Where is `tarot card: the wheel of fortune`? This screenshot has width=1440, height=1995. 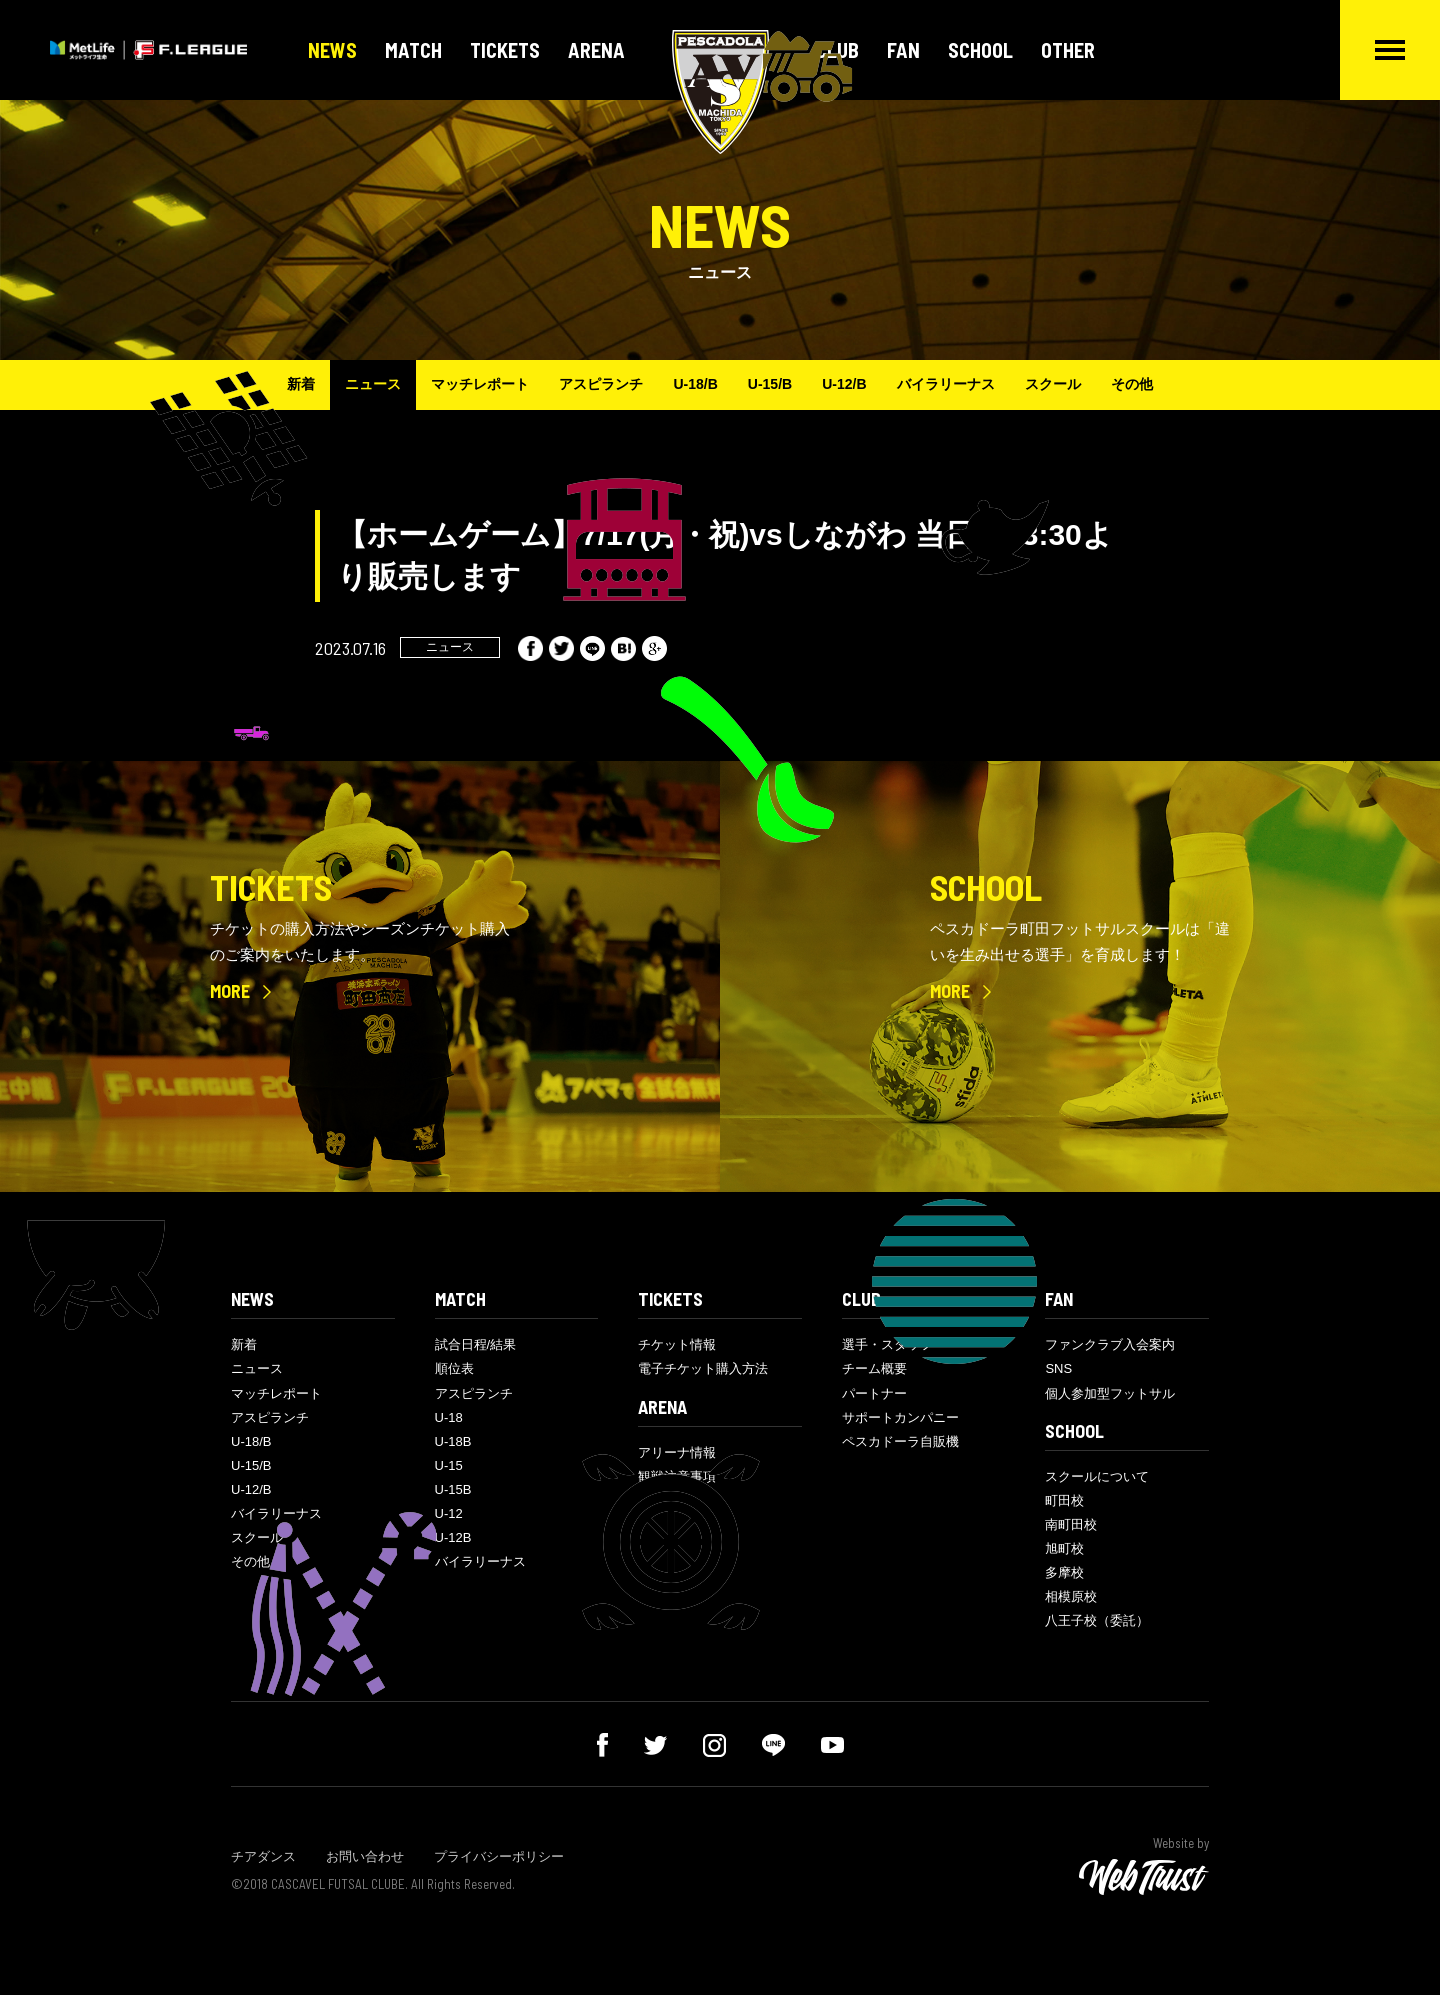 tarot card: the wheel of fortune is located at coordinates (671, 1542).